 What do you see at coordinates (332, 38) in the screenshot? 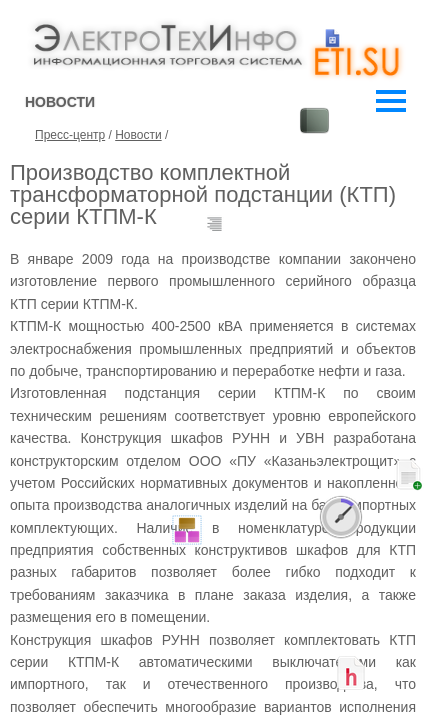
I see `a Microsoft Visio diagram file` at bounding box center [332, 38].